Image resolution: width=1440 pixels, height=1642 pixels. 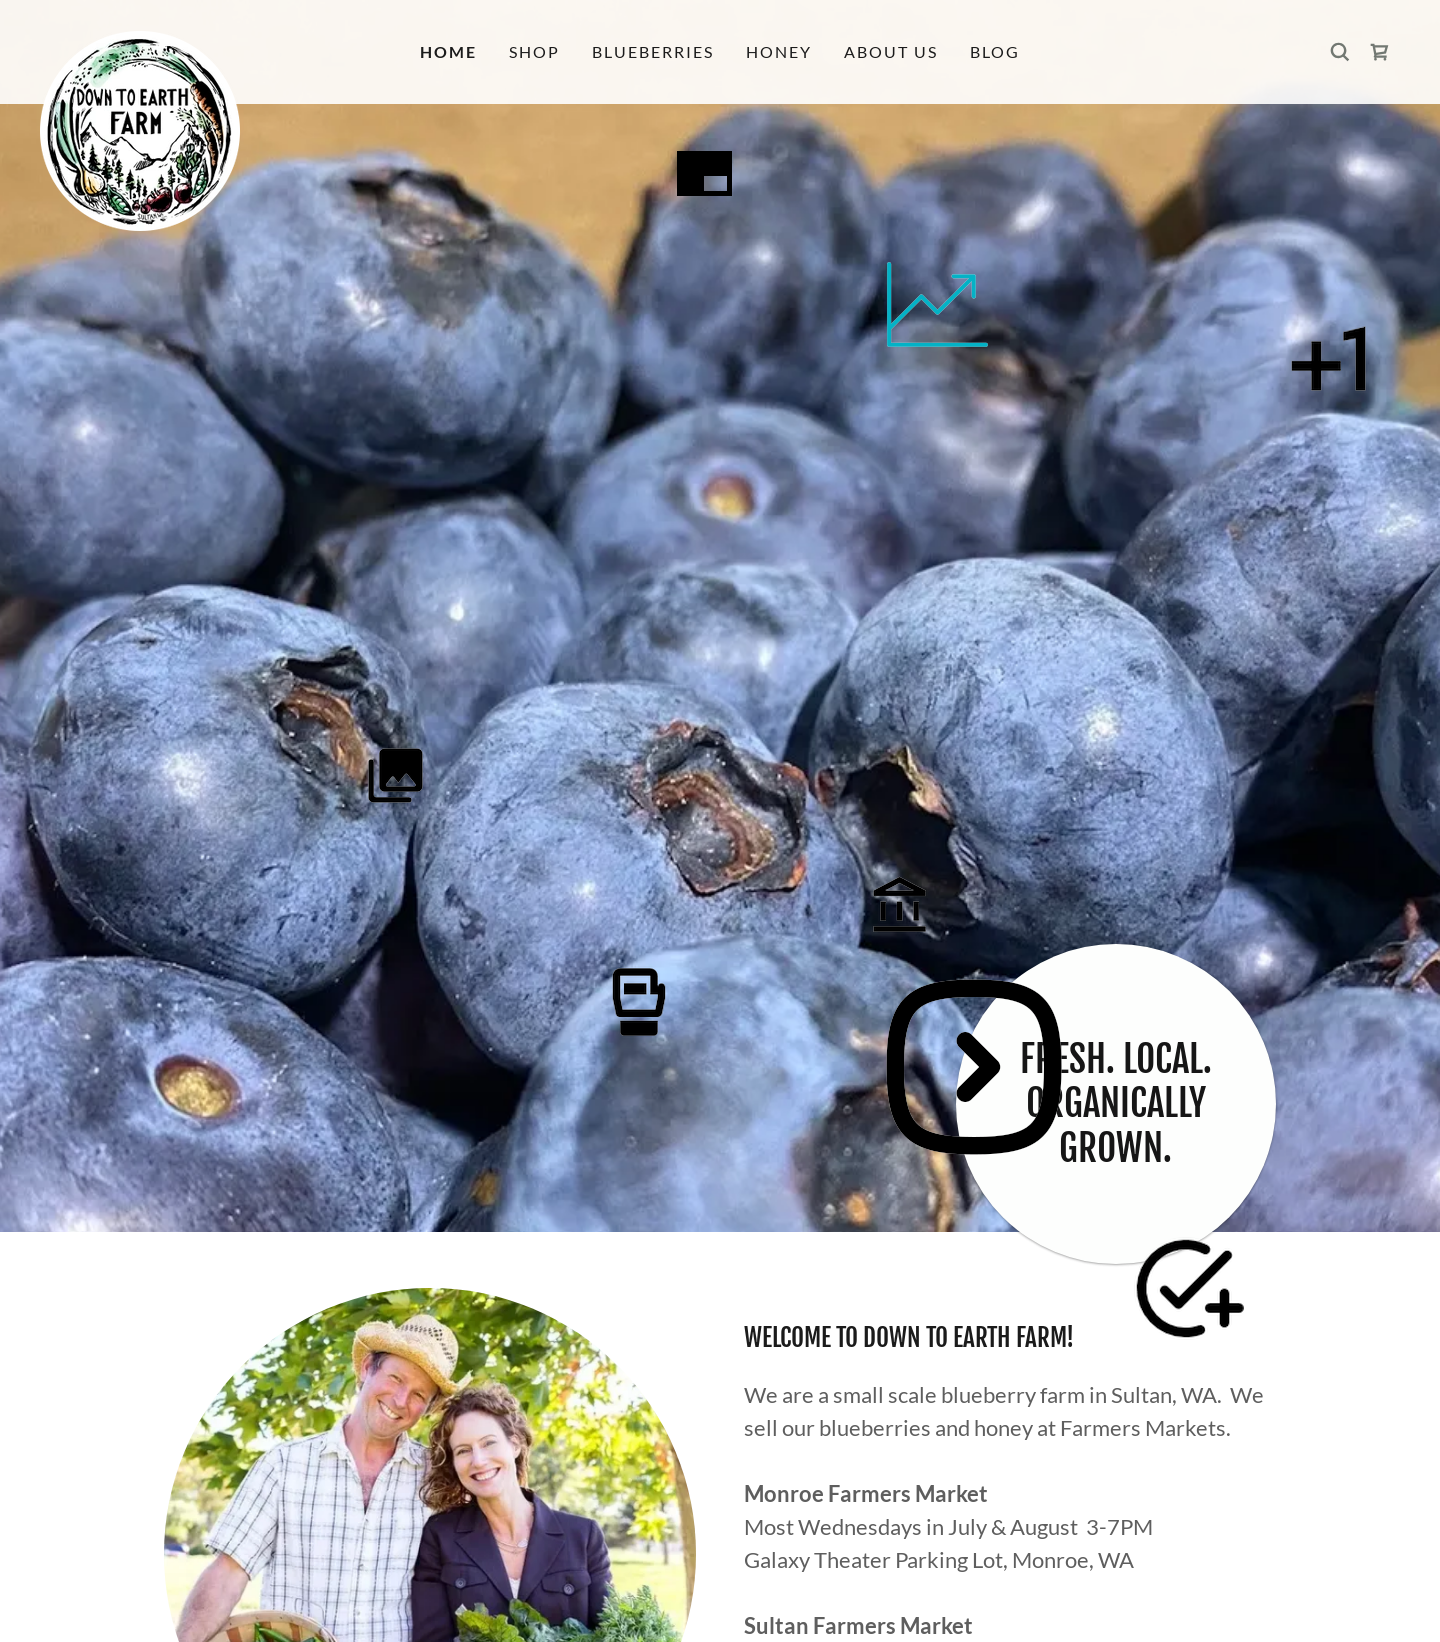 I want to click on access mixed martial arts or boxing content, so click(x=639, y=1002).